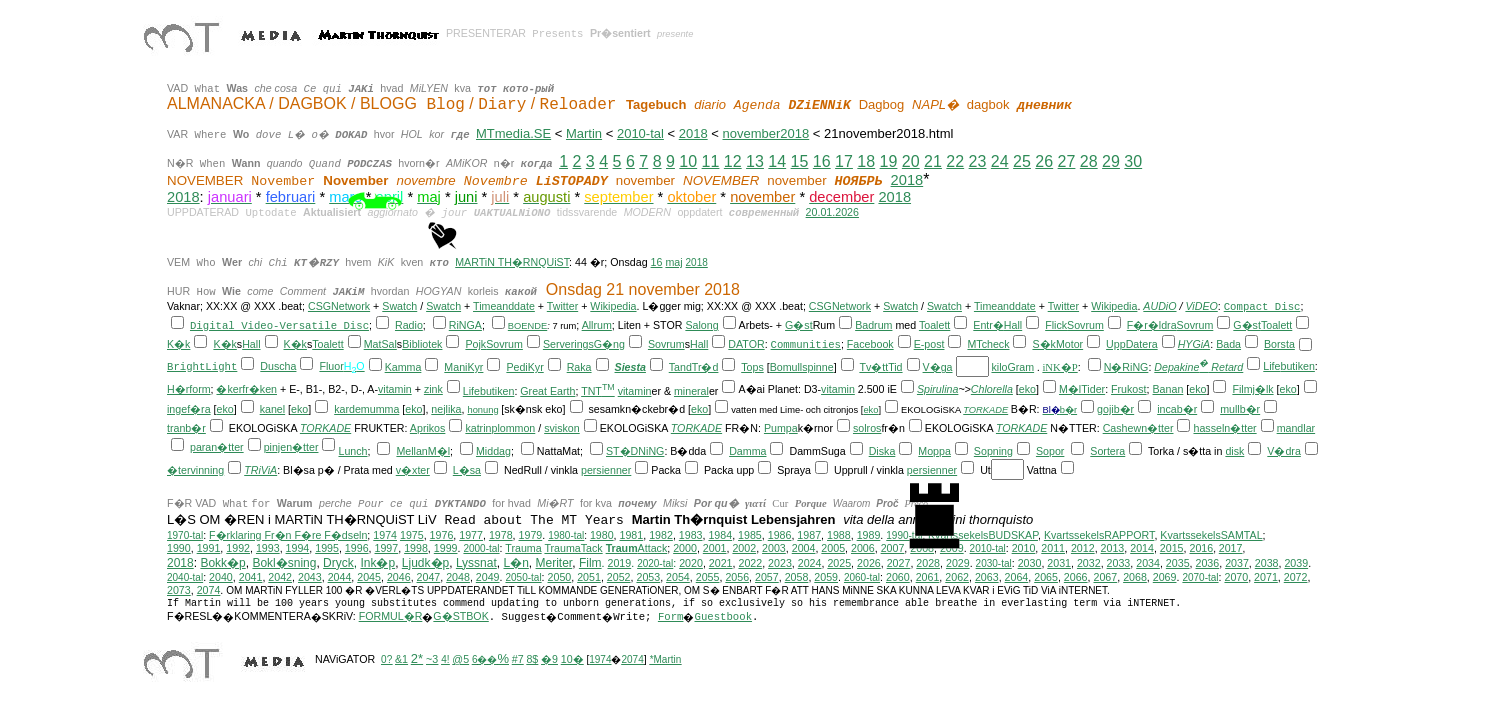  What do you see at coordinates (375, 201) in the screenshot?
I see `access racing or car-themed games` at bounding box center [375, 201].